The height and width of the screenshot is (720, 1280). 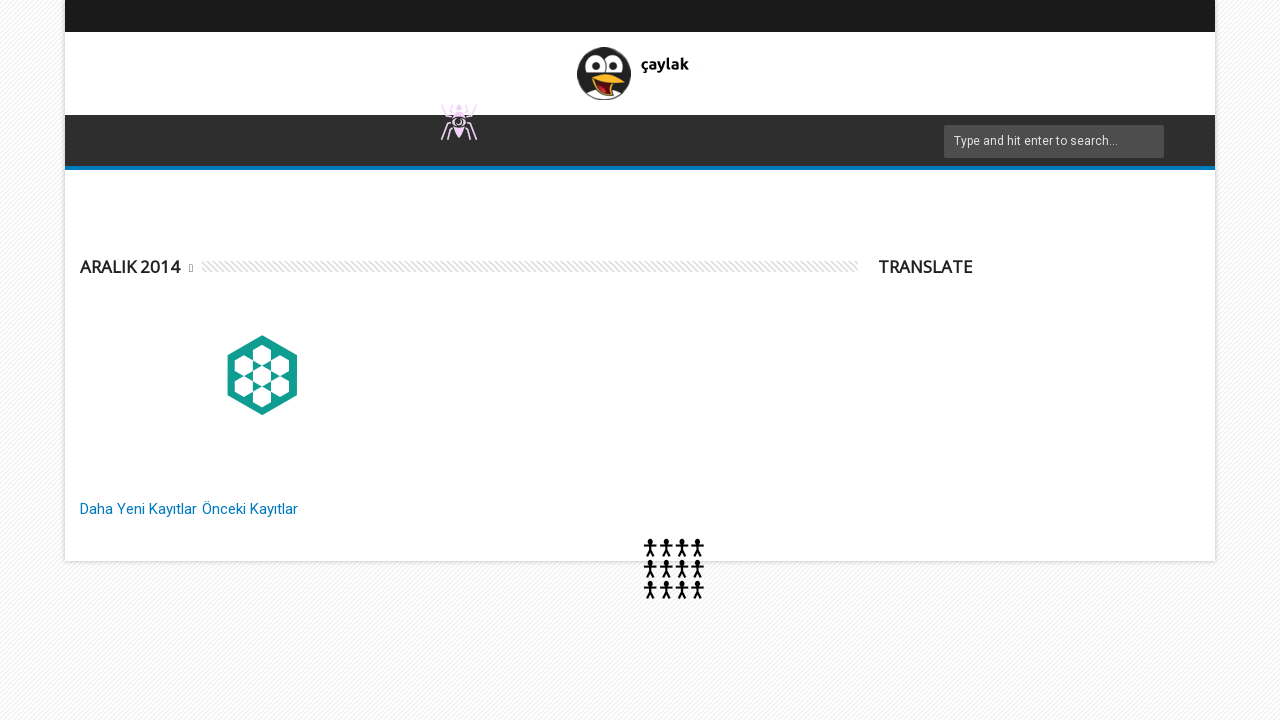 I want to click on indicates a spider or arachnid creature in game, so click(x=459, y=122).